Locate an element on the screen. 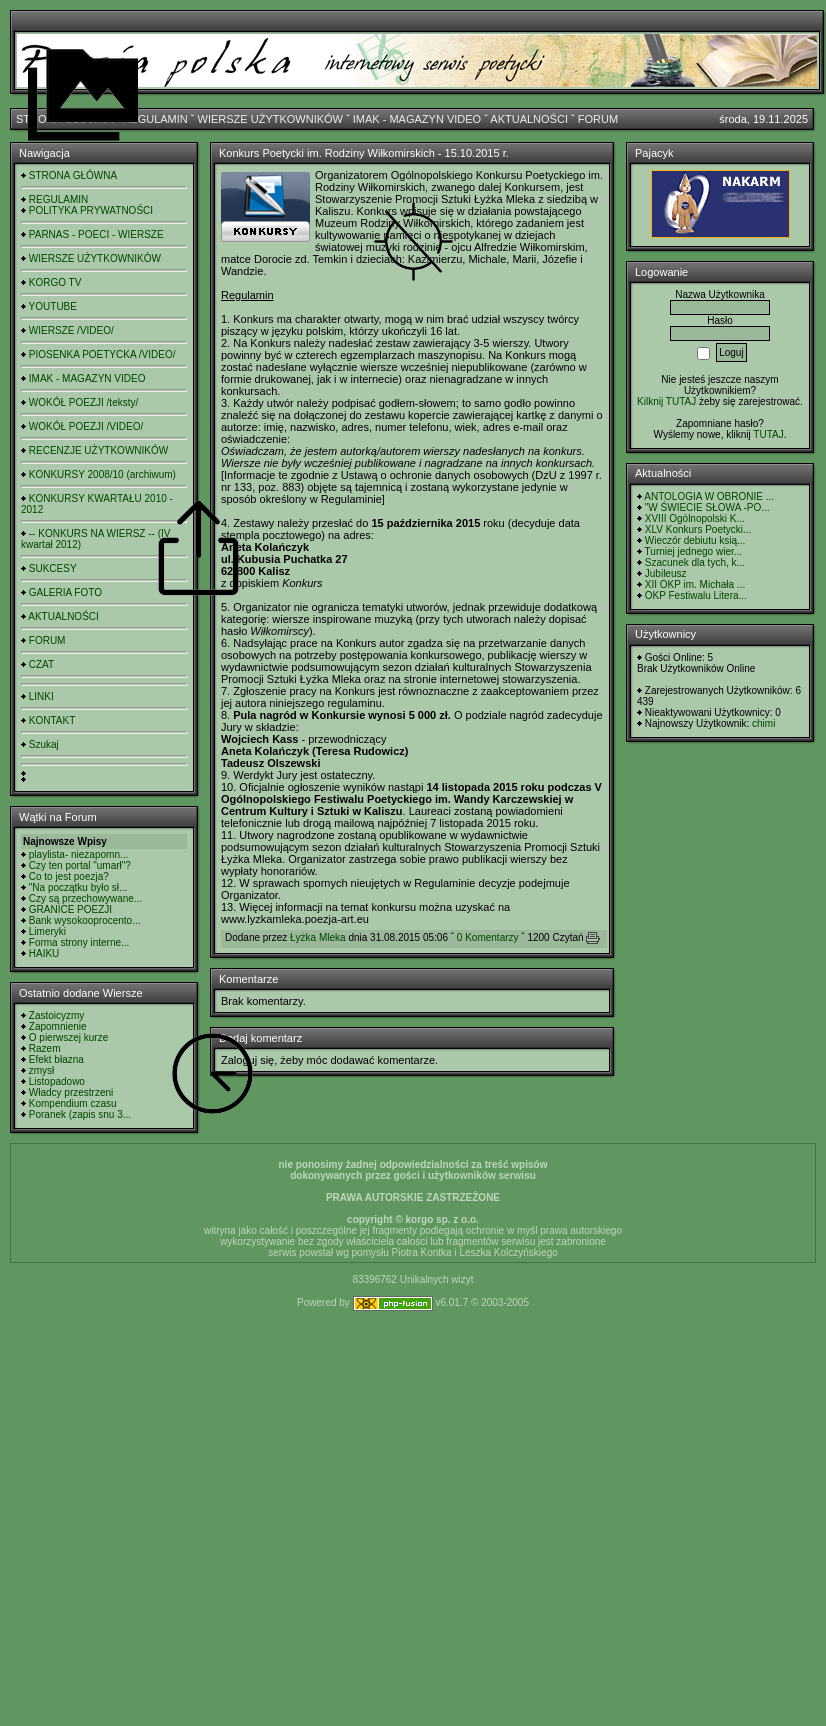  access photo and video library is located at coordinates (83, 95).